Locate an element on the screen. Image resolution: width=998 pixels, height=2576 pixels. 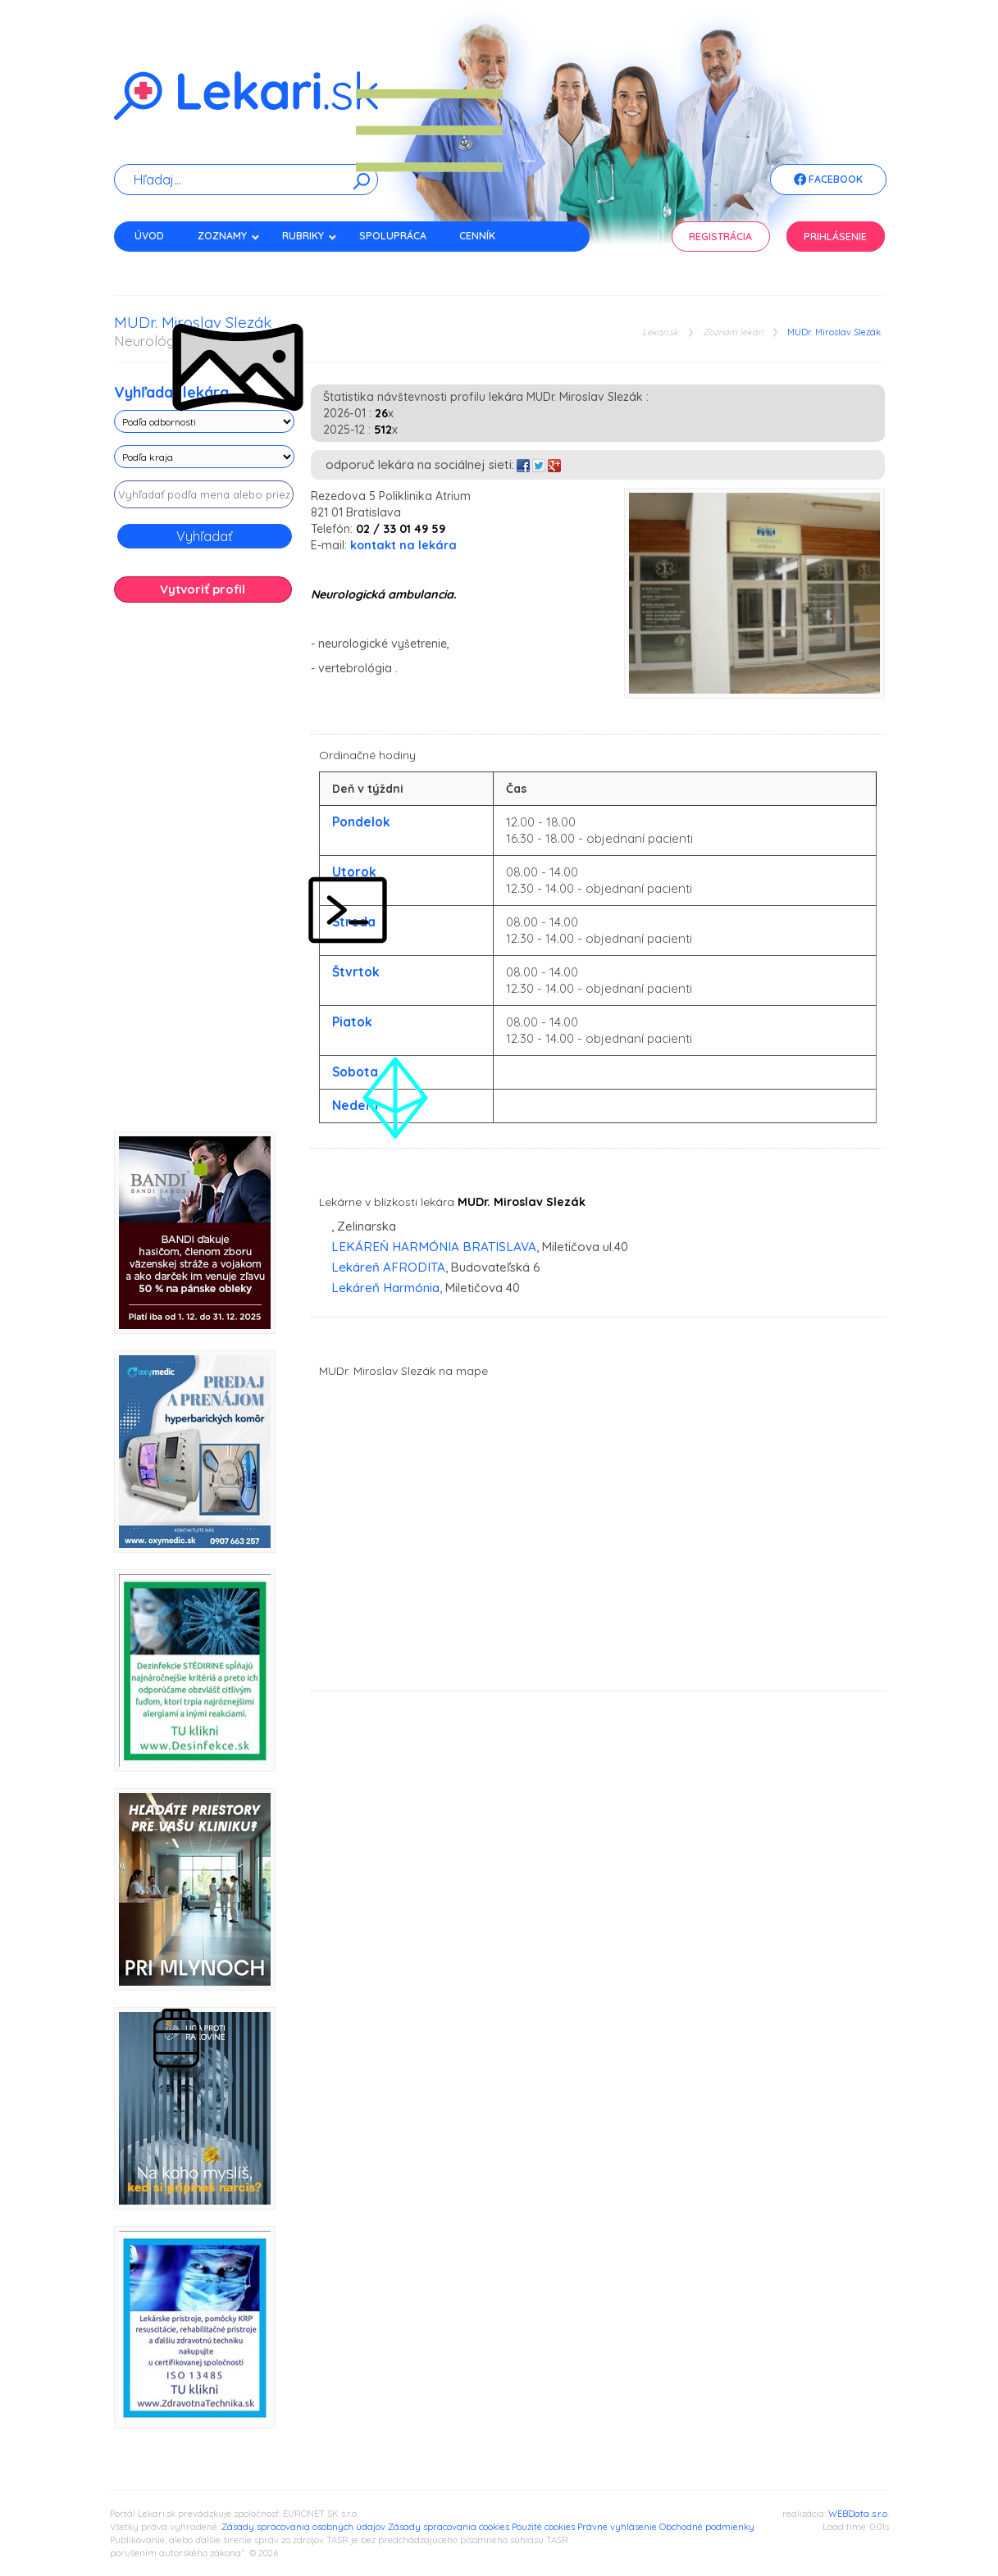
view ethereum wallet or balance is located at coordinates (395, 1098).